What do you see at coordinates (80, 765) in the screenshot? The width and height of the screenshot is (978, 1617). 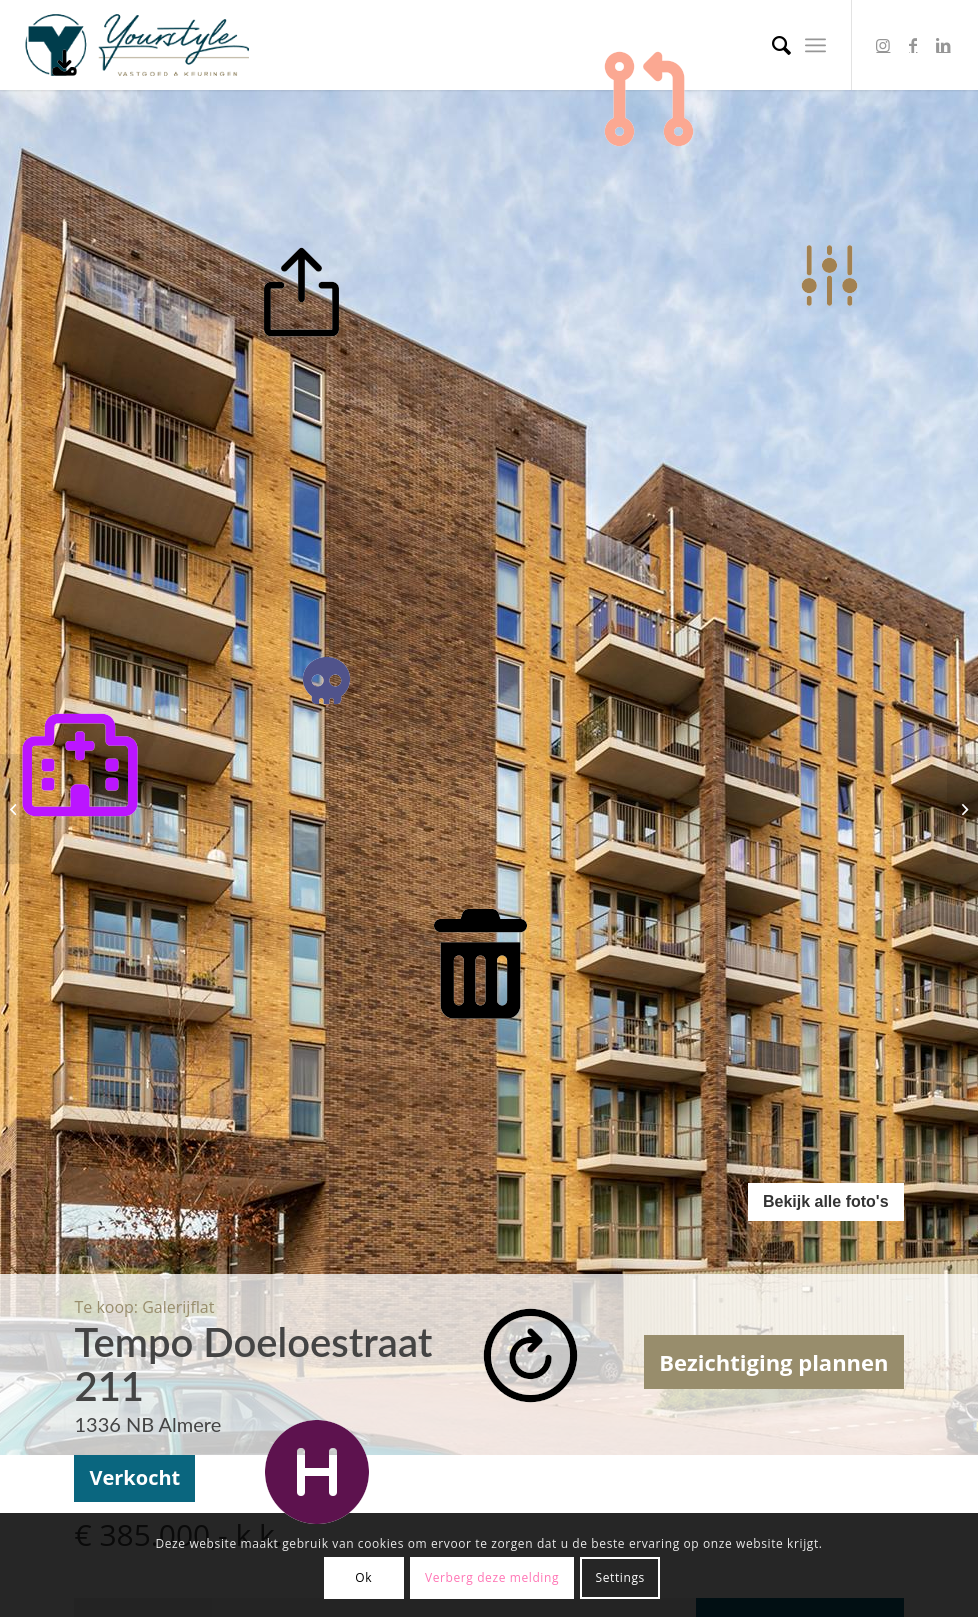 I see `view nearby hospitals or medical facilities` at bounding box center [80, 765].